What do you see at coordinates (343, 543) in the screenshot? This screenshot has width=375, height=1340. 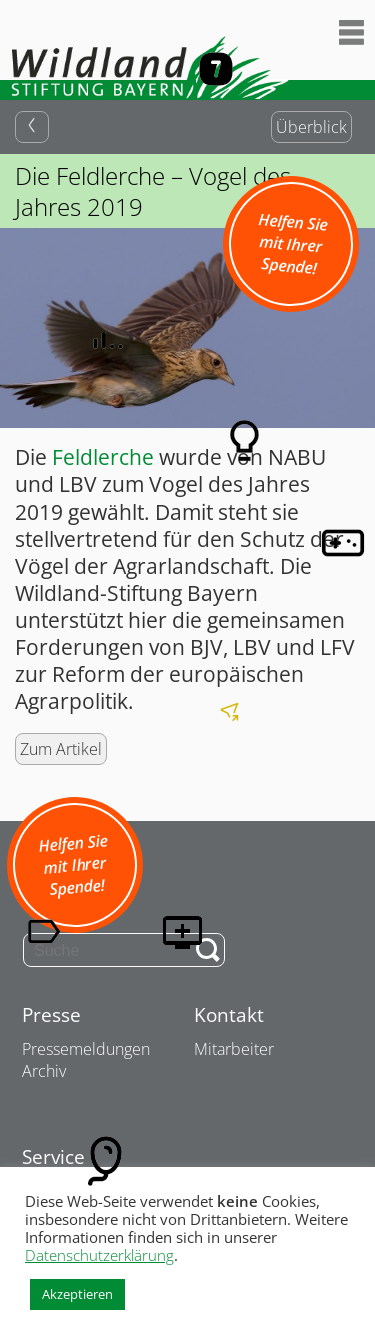 I see `access gaming or game center features` at bounding box center [343, 543].